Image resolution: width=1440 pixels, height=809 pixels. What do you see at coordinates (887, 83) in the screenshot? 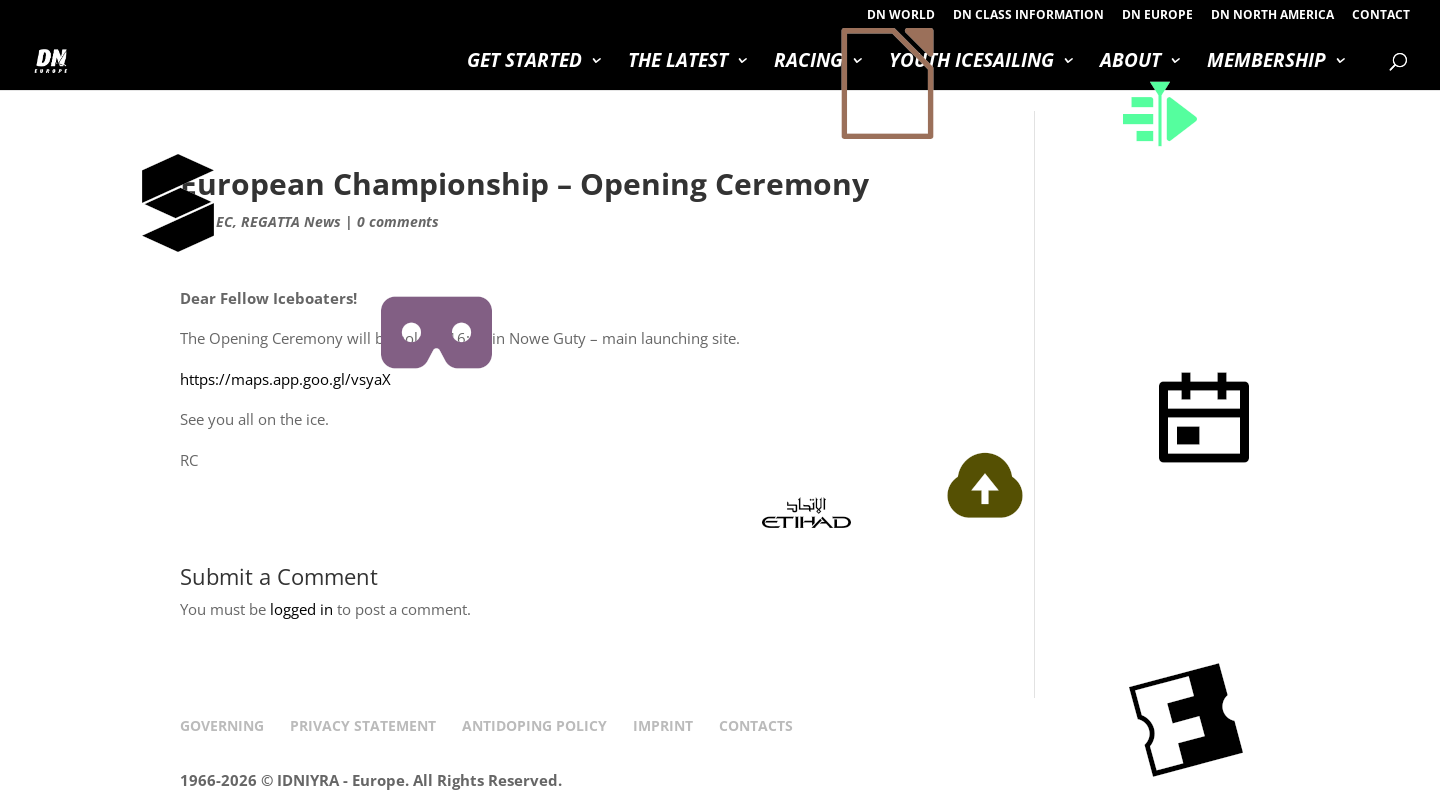
I see `open LibreOffice application` at bounding box center [887, 83].